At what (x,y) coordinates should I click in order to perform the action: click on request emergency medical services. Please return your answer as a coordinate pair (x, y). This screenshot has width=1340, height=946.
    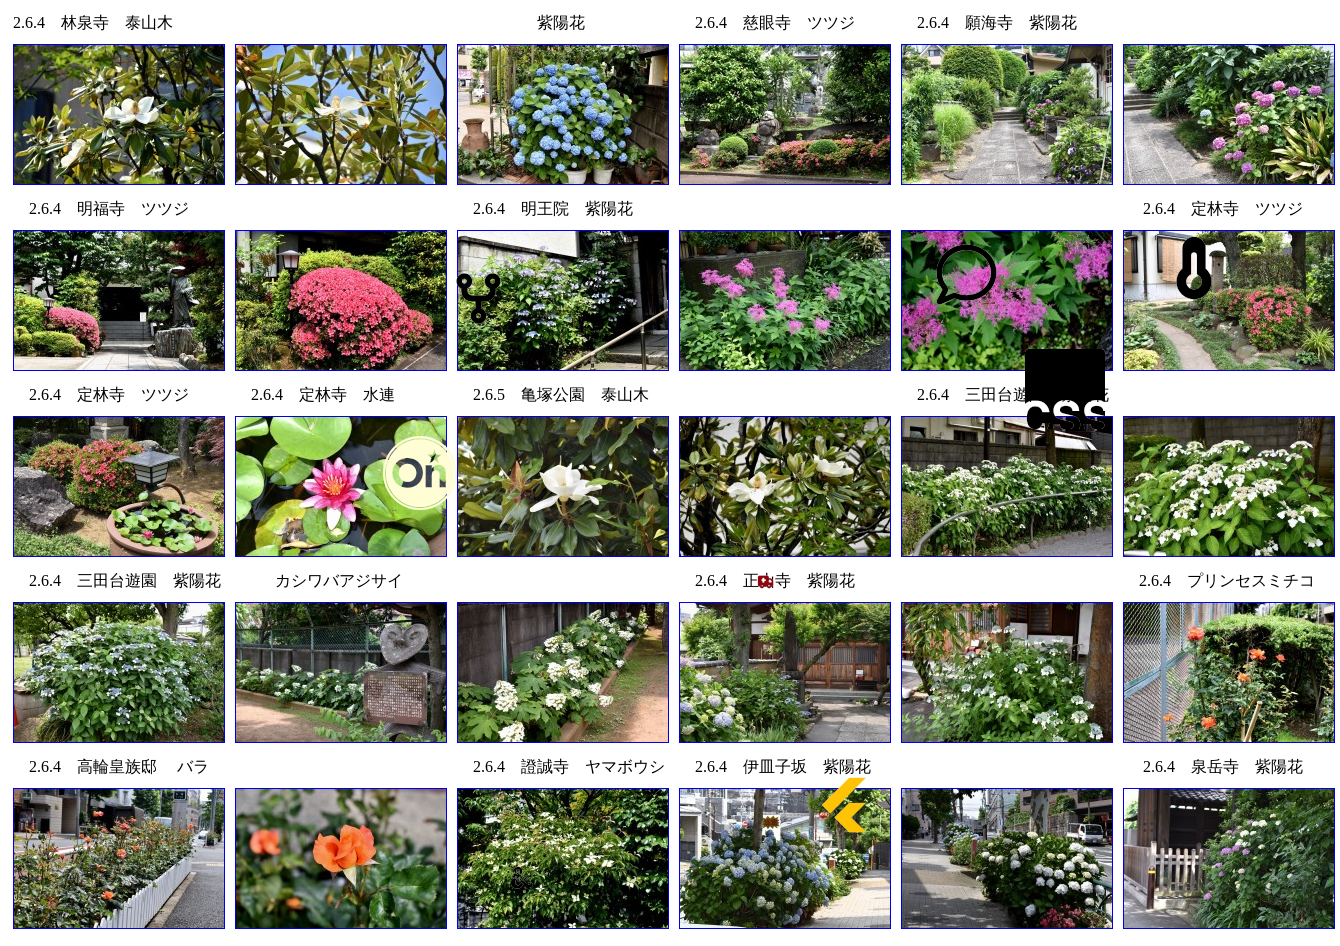
    Looking at the image, I should click on (765, 581).